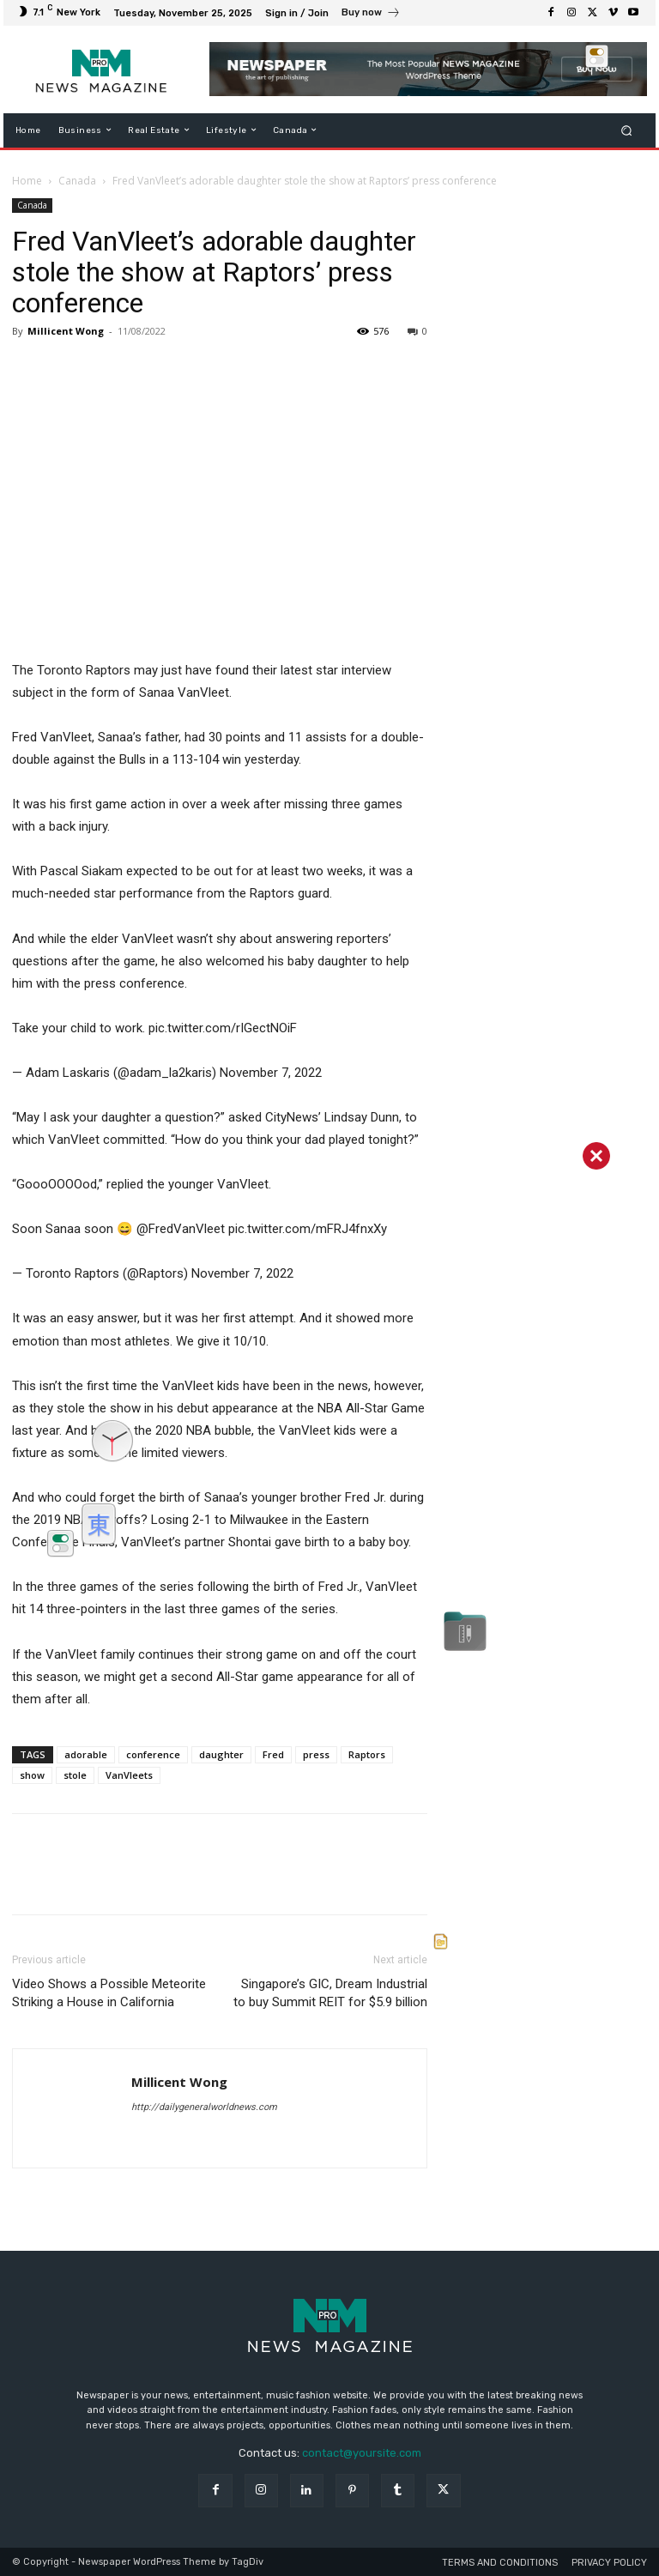 The width and height of the screenshot is (659, 2576). Describe the element at coordinates (99, 1524) in the screenshot. I see `launch gnome mahjongg game` at that location.